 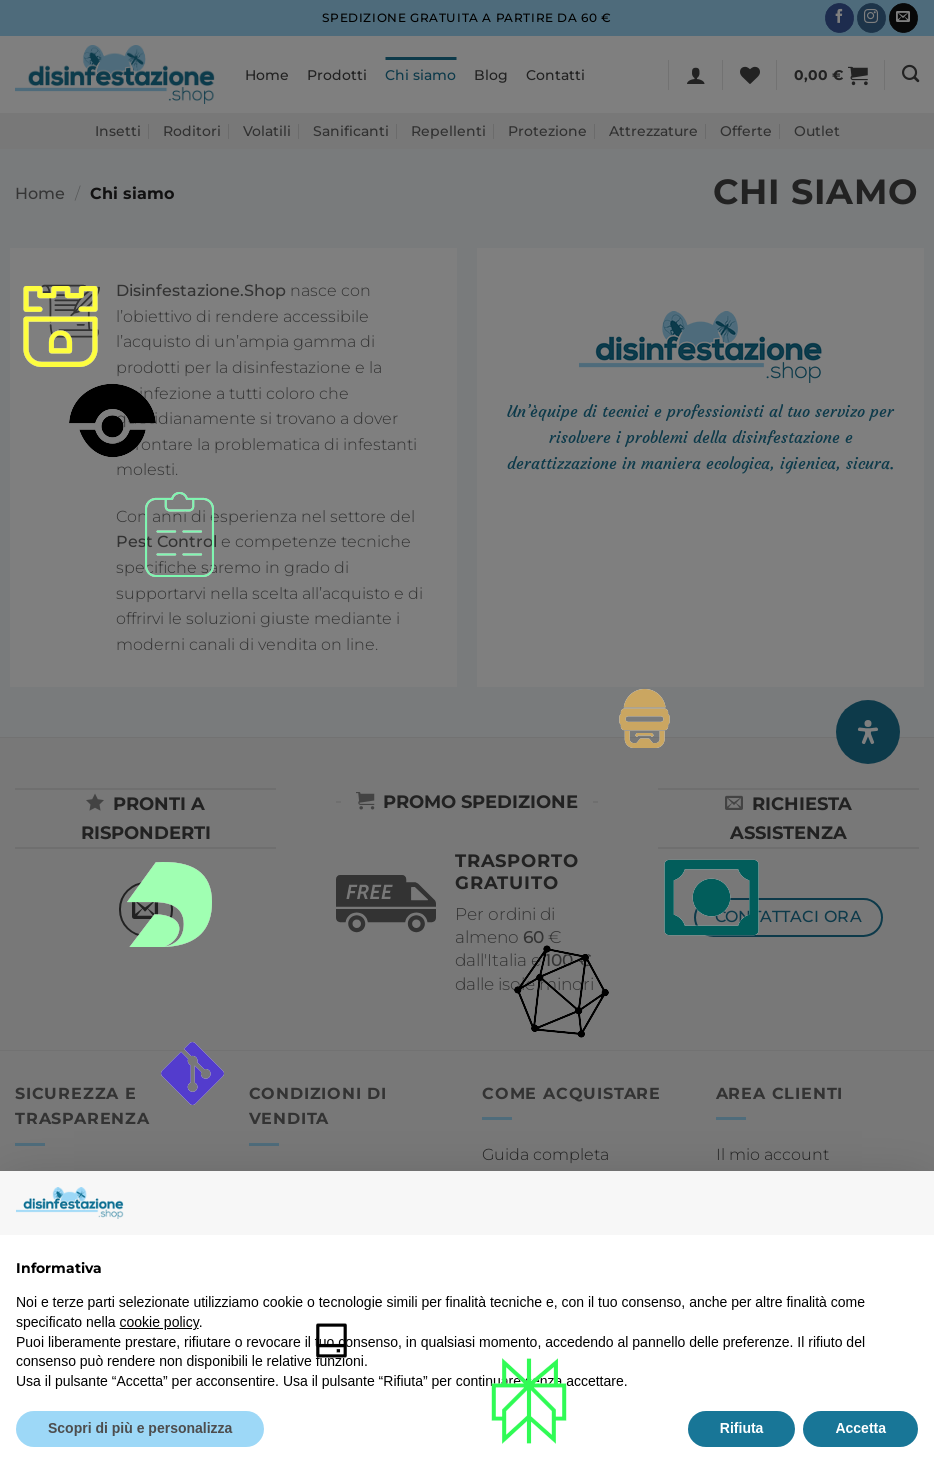 I want to click on git version control logo, so click(x=192, y=1073).